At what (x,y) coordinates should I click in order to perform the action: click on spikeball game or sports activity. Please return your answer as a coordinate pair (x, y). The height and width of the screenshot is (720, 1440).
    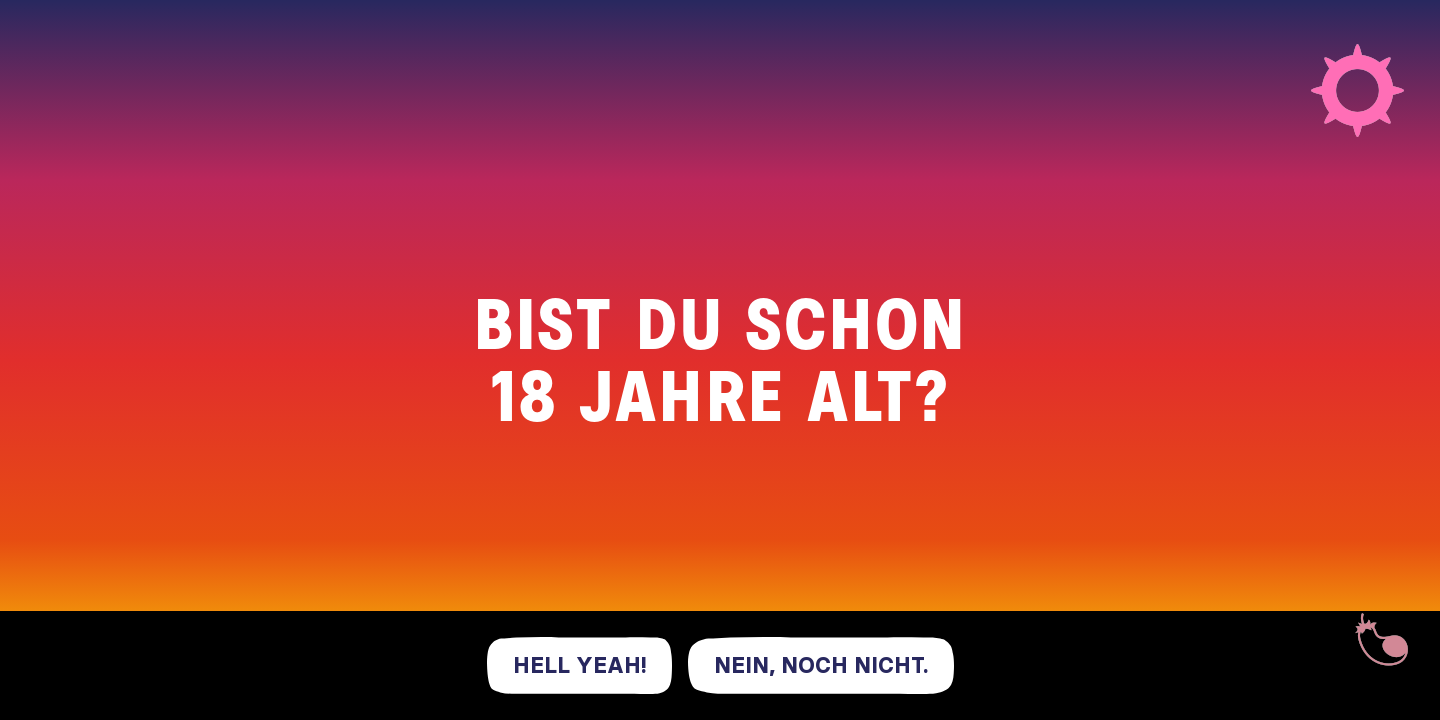
    Looking at the image, I should click on (1357, 90).